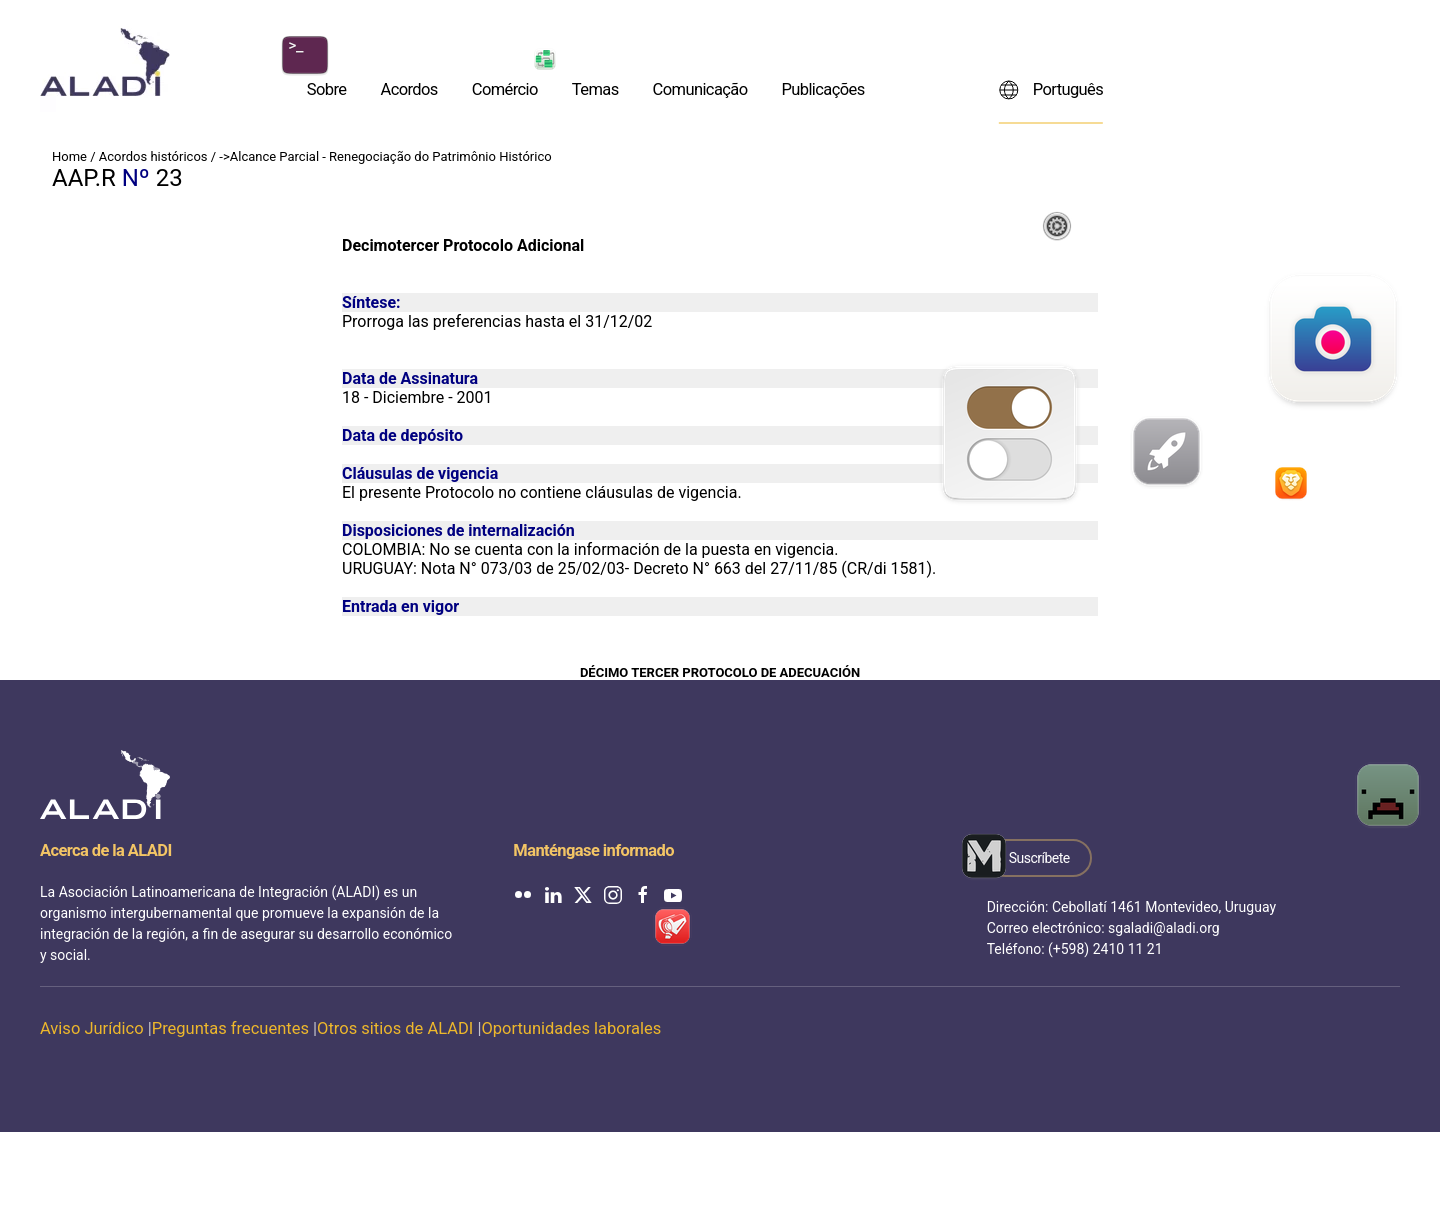  Describe the element at coordinates (305, 55) in the screenshot. I see `open terminal application` at that location.